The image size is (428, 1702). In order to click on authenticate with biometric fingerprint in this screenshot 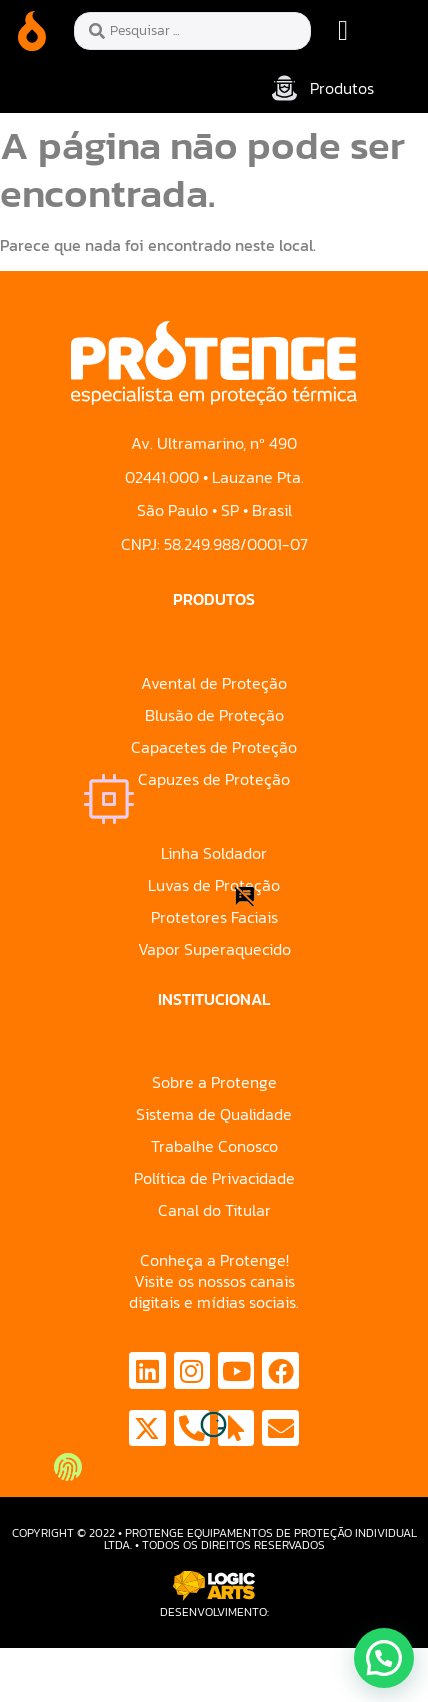, I will do `click(68, 1467)`.